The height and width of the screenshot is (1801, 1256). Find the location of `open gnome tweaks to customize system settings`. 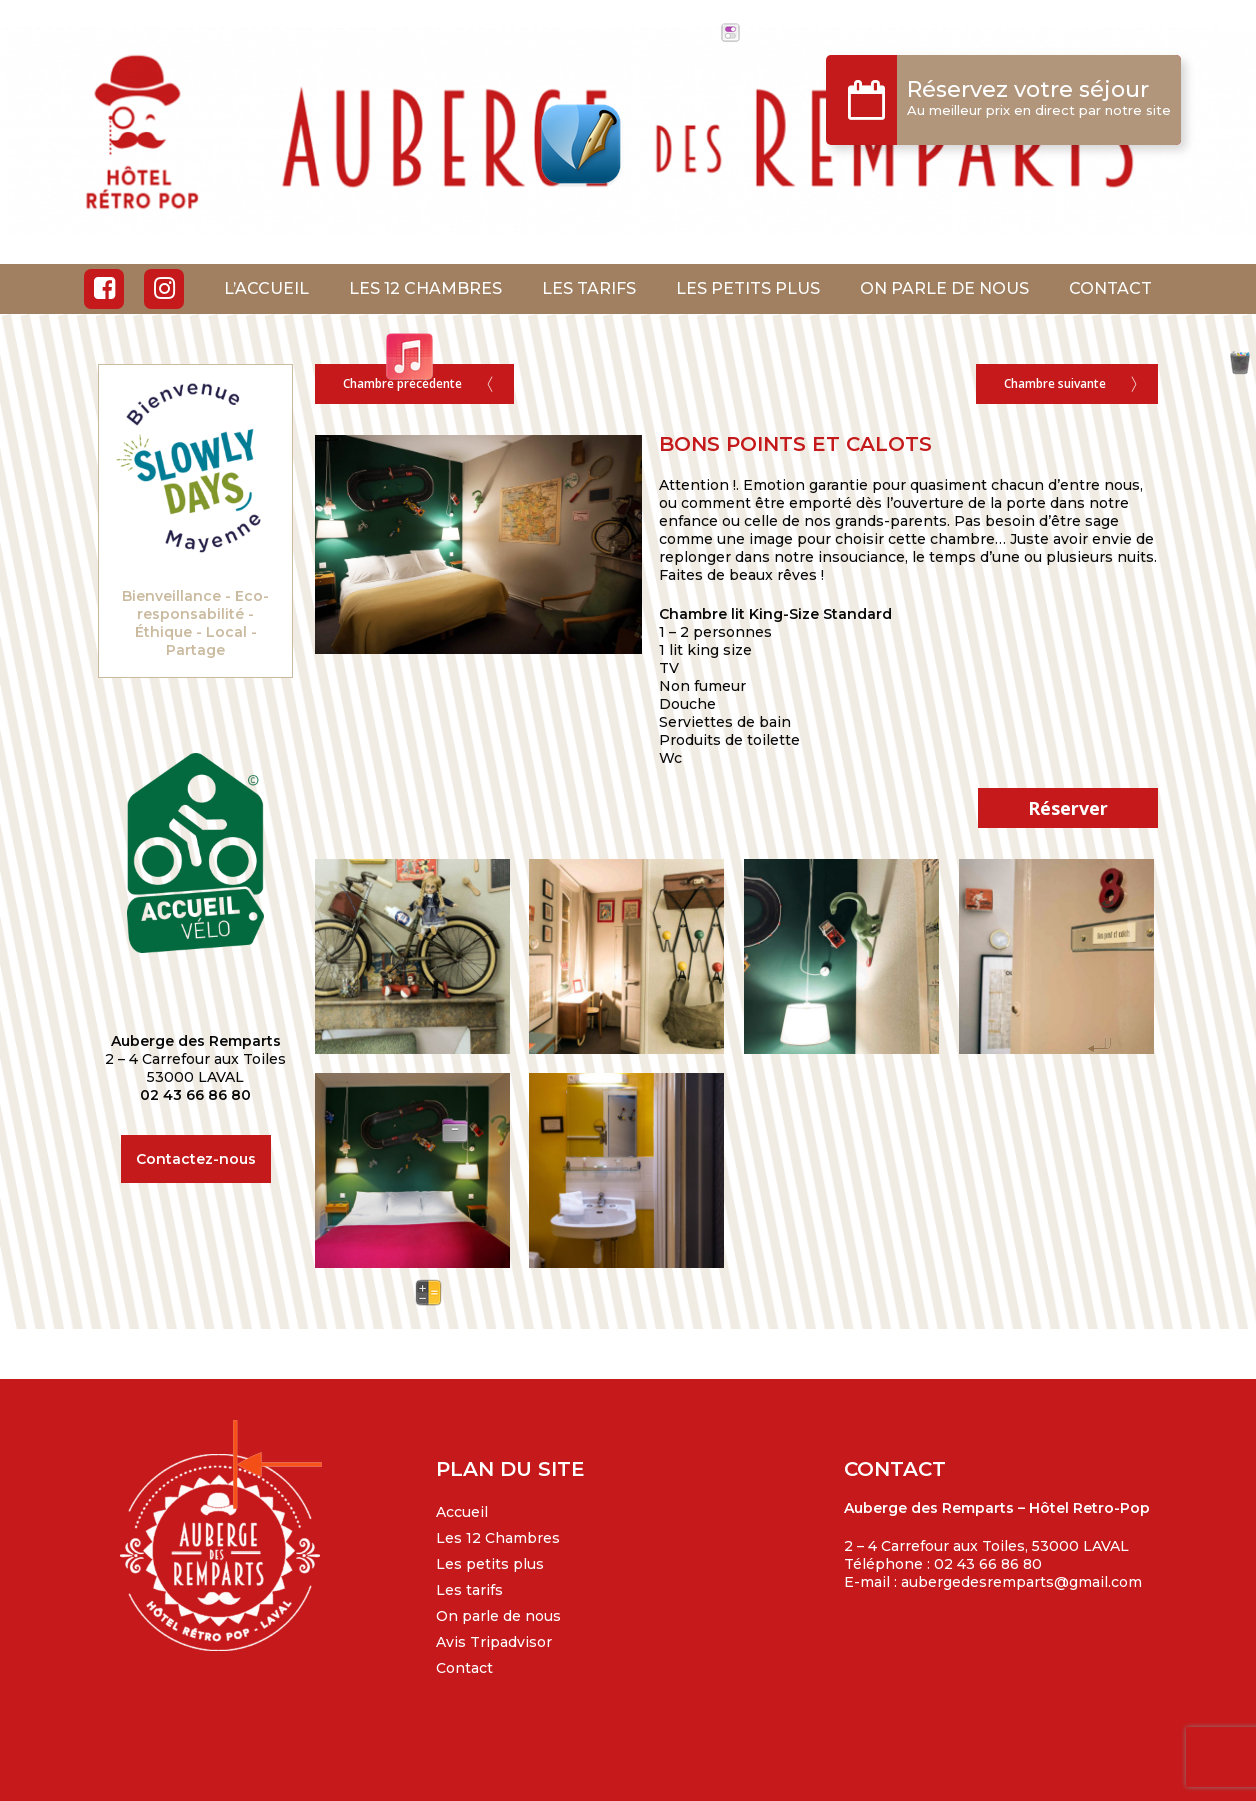

open gnome tweaks to customize system settings is located at coordinates (730, 32).